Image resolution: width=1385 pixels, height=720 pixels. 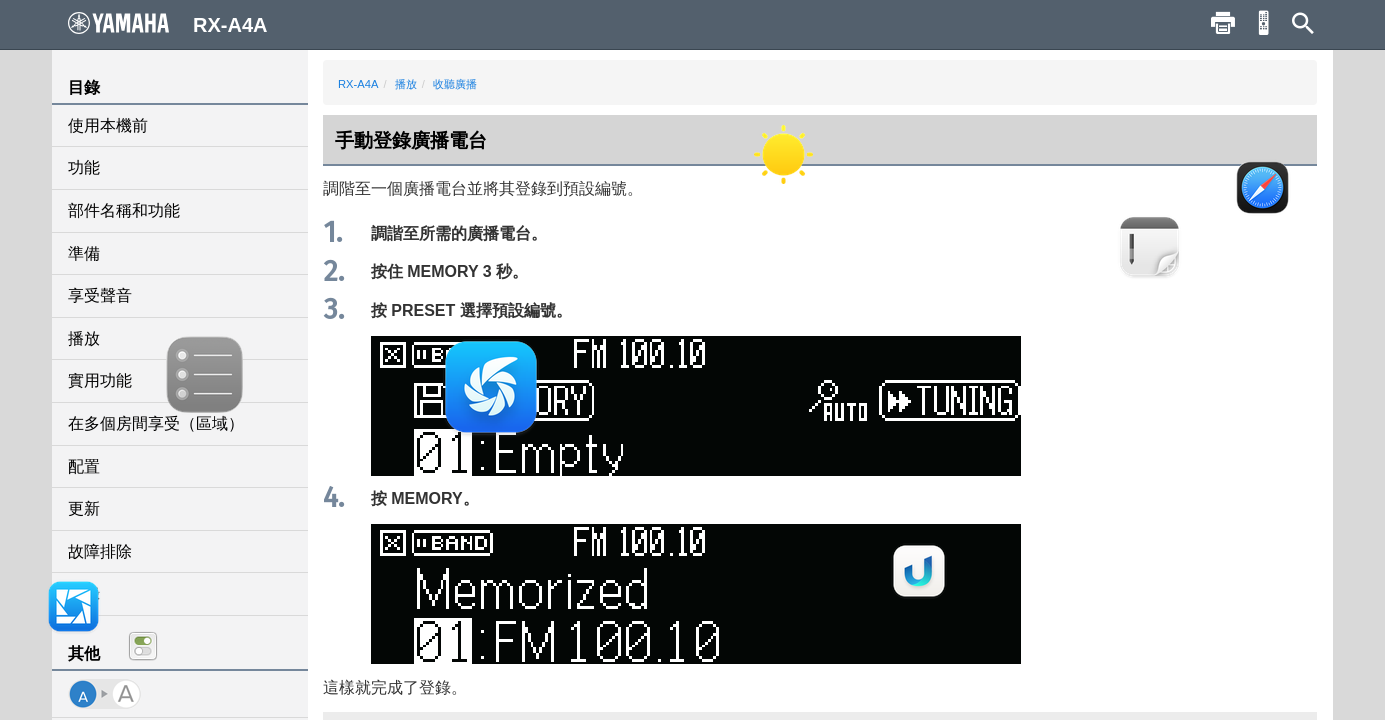 What do you see at coordinates (1262, 187) in the screenshot?
I see `open Safari web browser` at bounding box center [1262, 187].